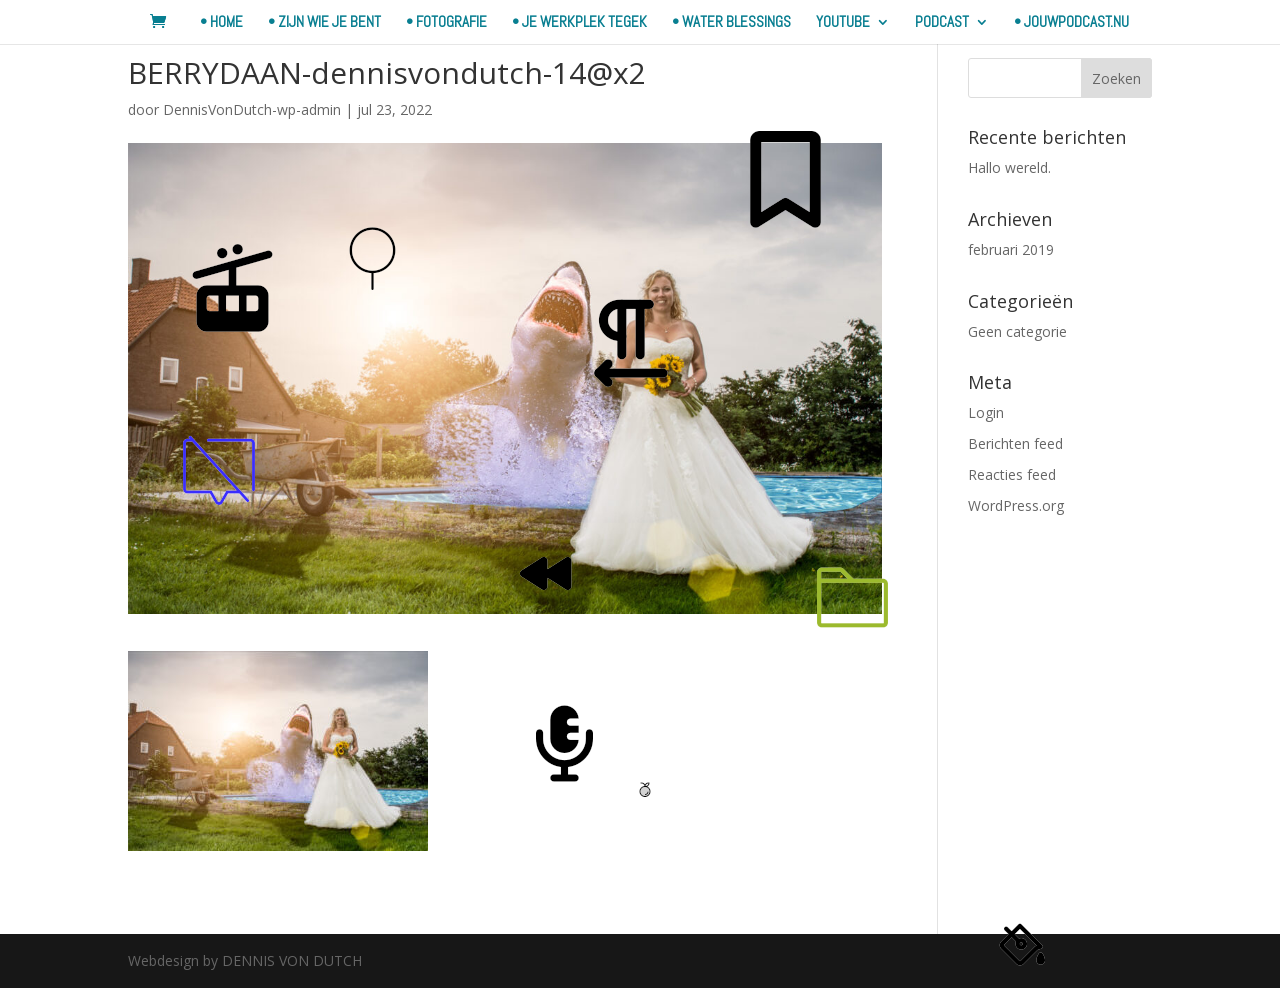  I want to click on open folder to view files, so click(852, 597).